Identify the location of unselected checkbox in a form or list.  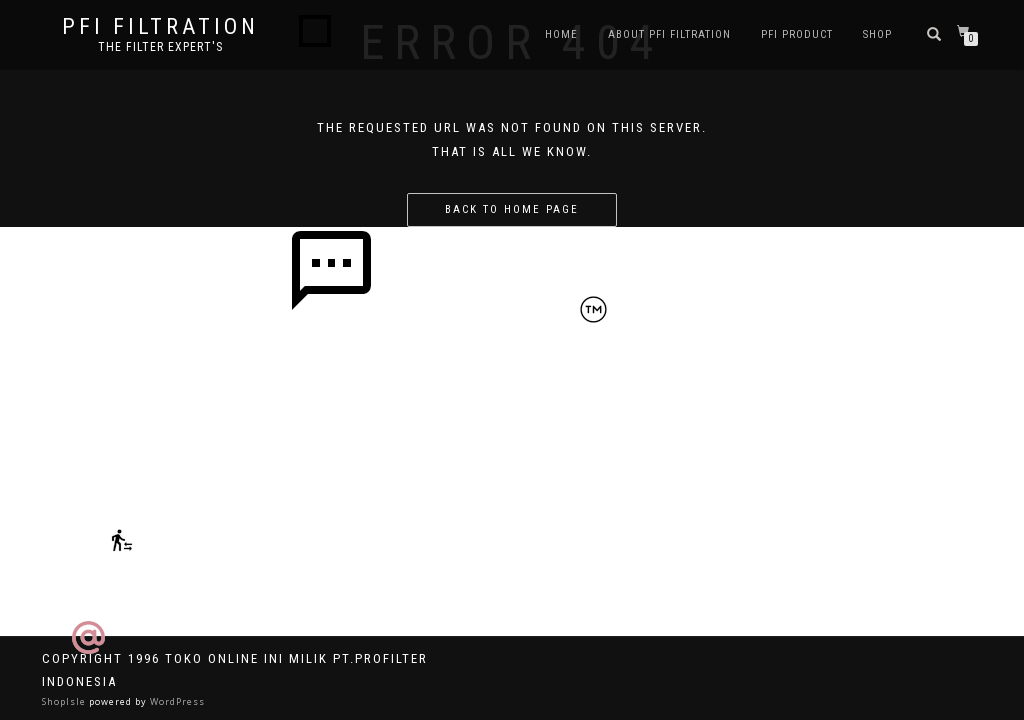
(315, 31).